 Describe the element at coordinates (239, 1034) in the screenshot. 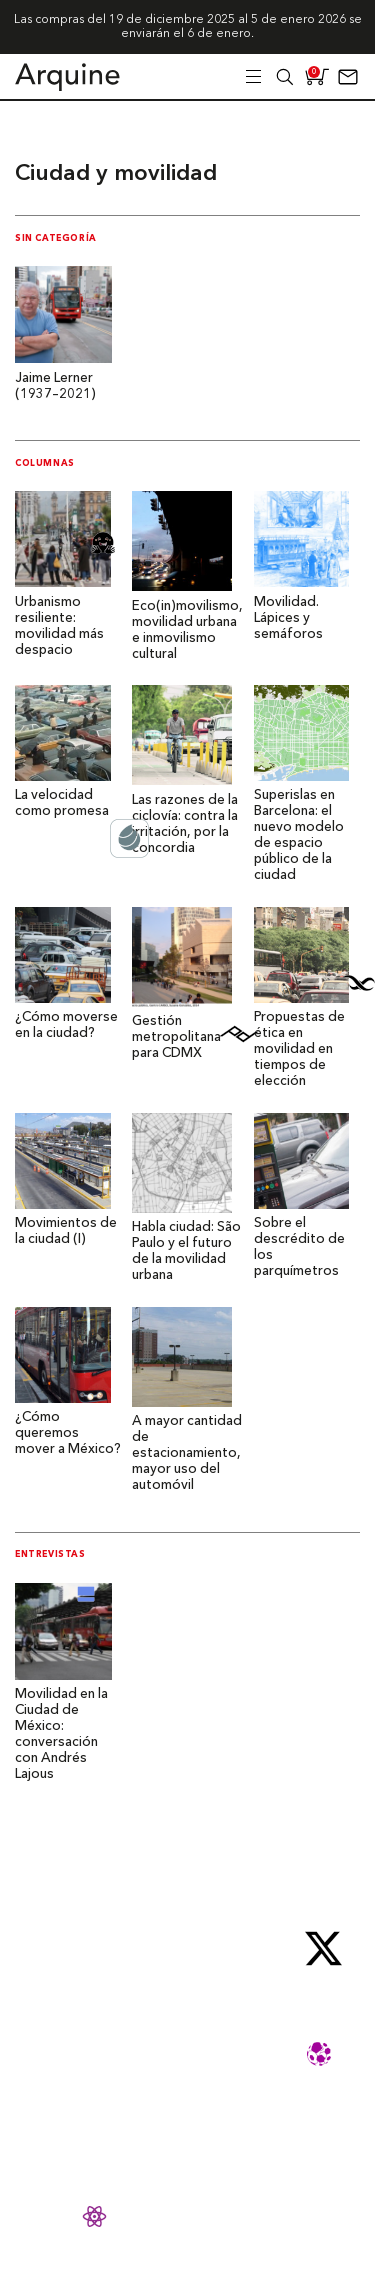

I see `Peak Design brand logo` at that location.